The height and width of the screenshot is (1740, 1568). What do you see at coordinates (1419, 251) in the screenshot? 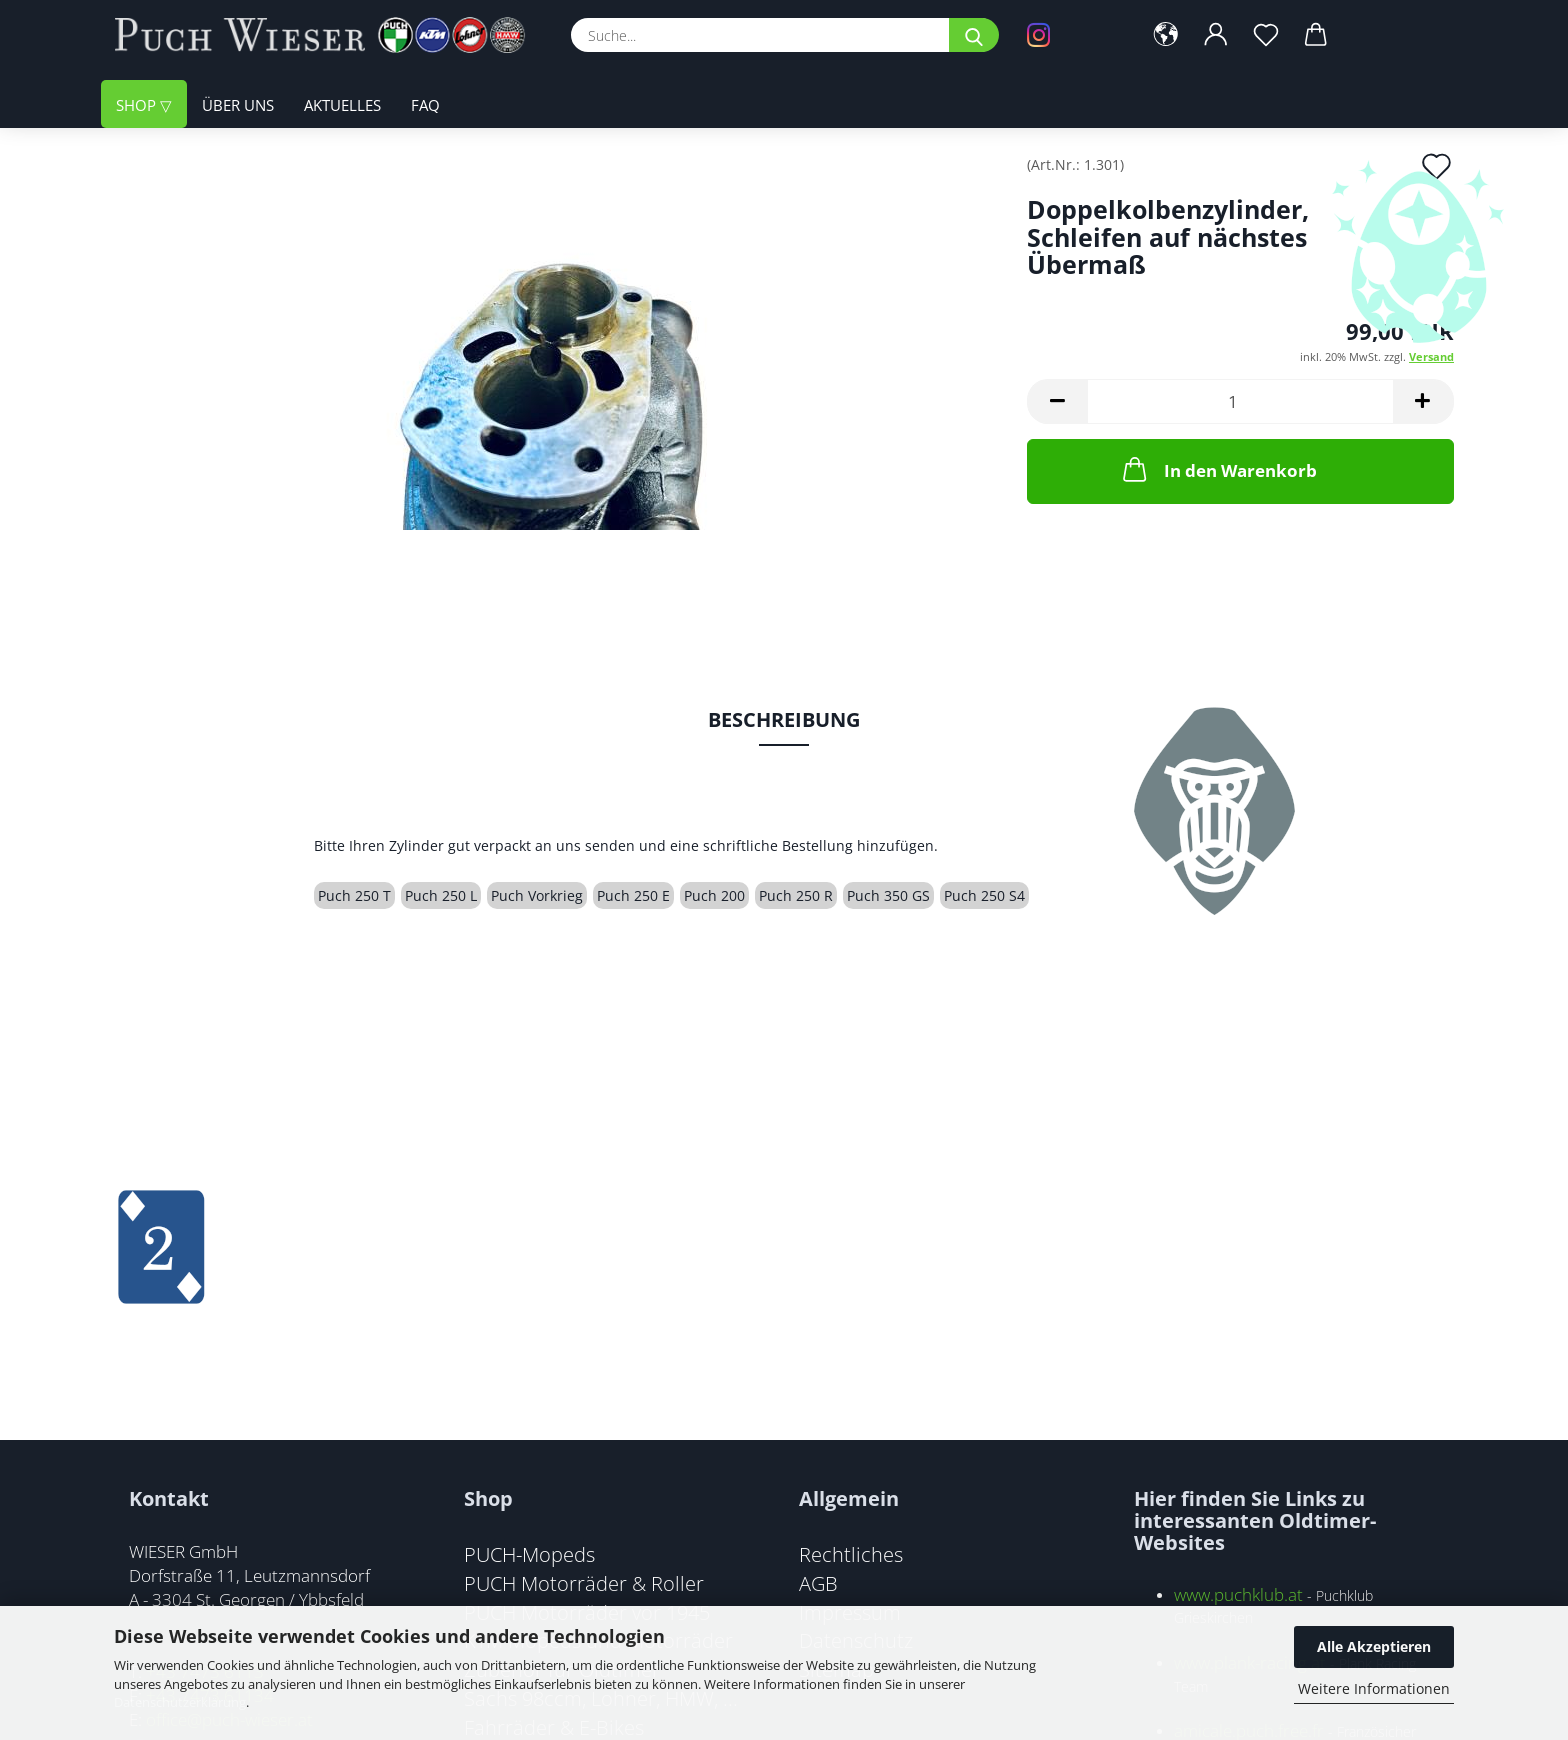
I see `a cosmic or celestial themed collectible item` at bounding box center [1419, 251].